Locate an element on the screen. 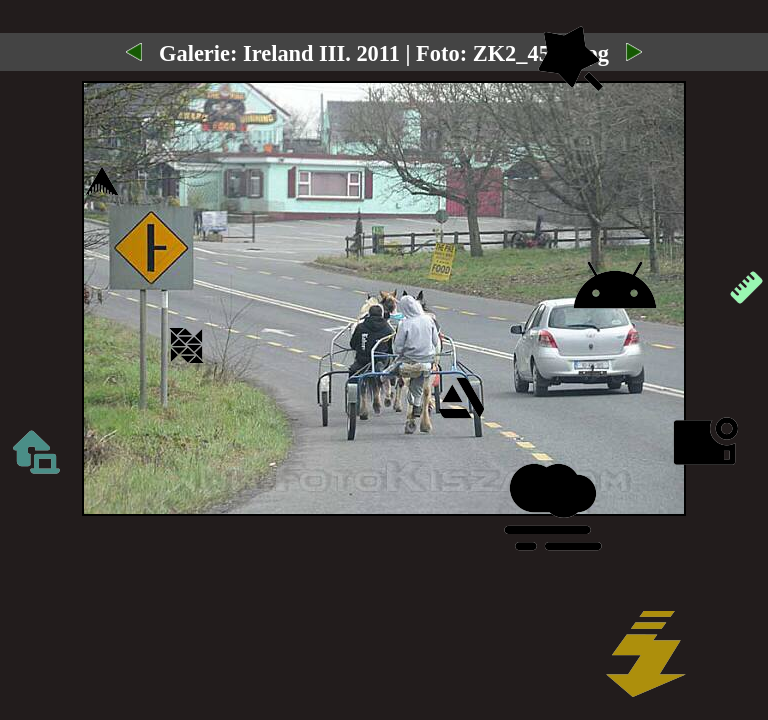 The width and height of the screenshot is (768, 720). android operating system logo is located at coordinates (615, 290).